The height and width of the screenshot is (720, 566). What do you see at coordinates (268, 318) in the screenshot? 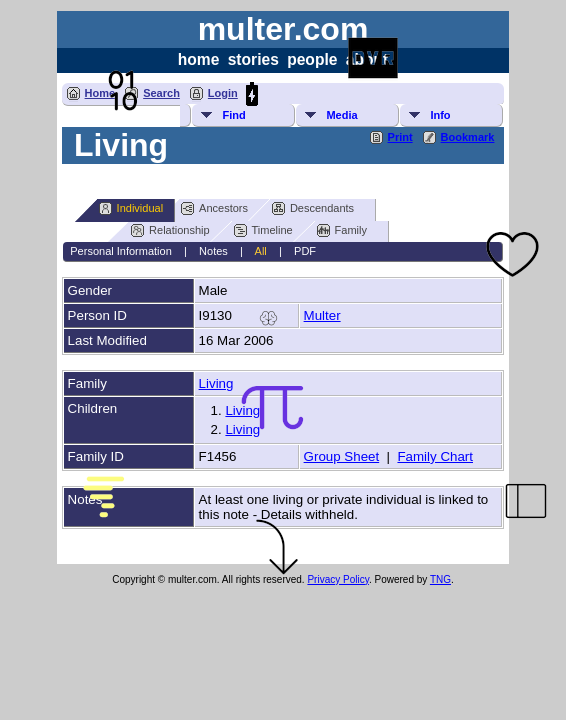
I see `access AI or smart features` at bounding box center [268, 318].